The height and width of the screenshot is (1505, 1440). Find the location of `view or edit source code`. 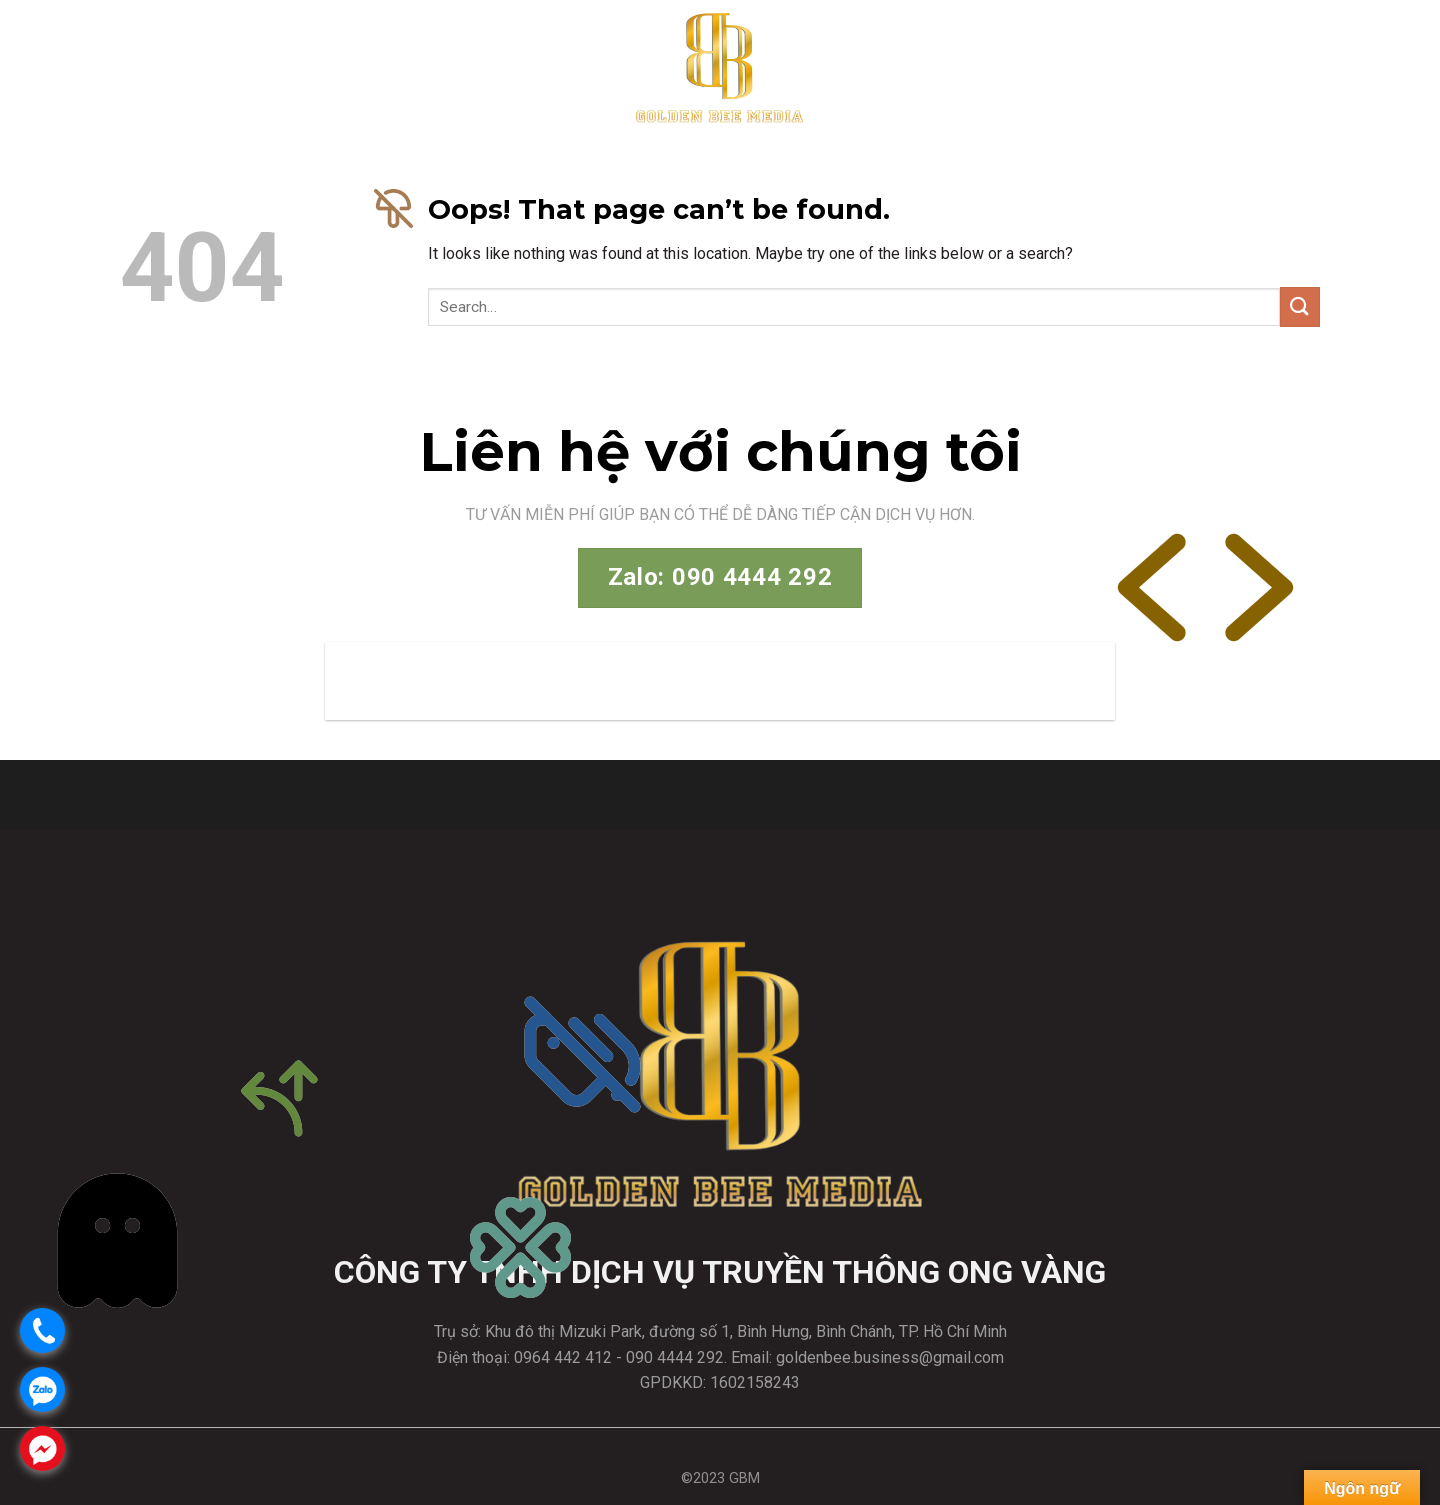

view or edit source code is located at coordinates (1205, 587).